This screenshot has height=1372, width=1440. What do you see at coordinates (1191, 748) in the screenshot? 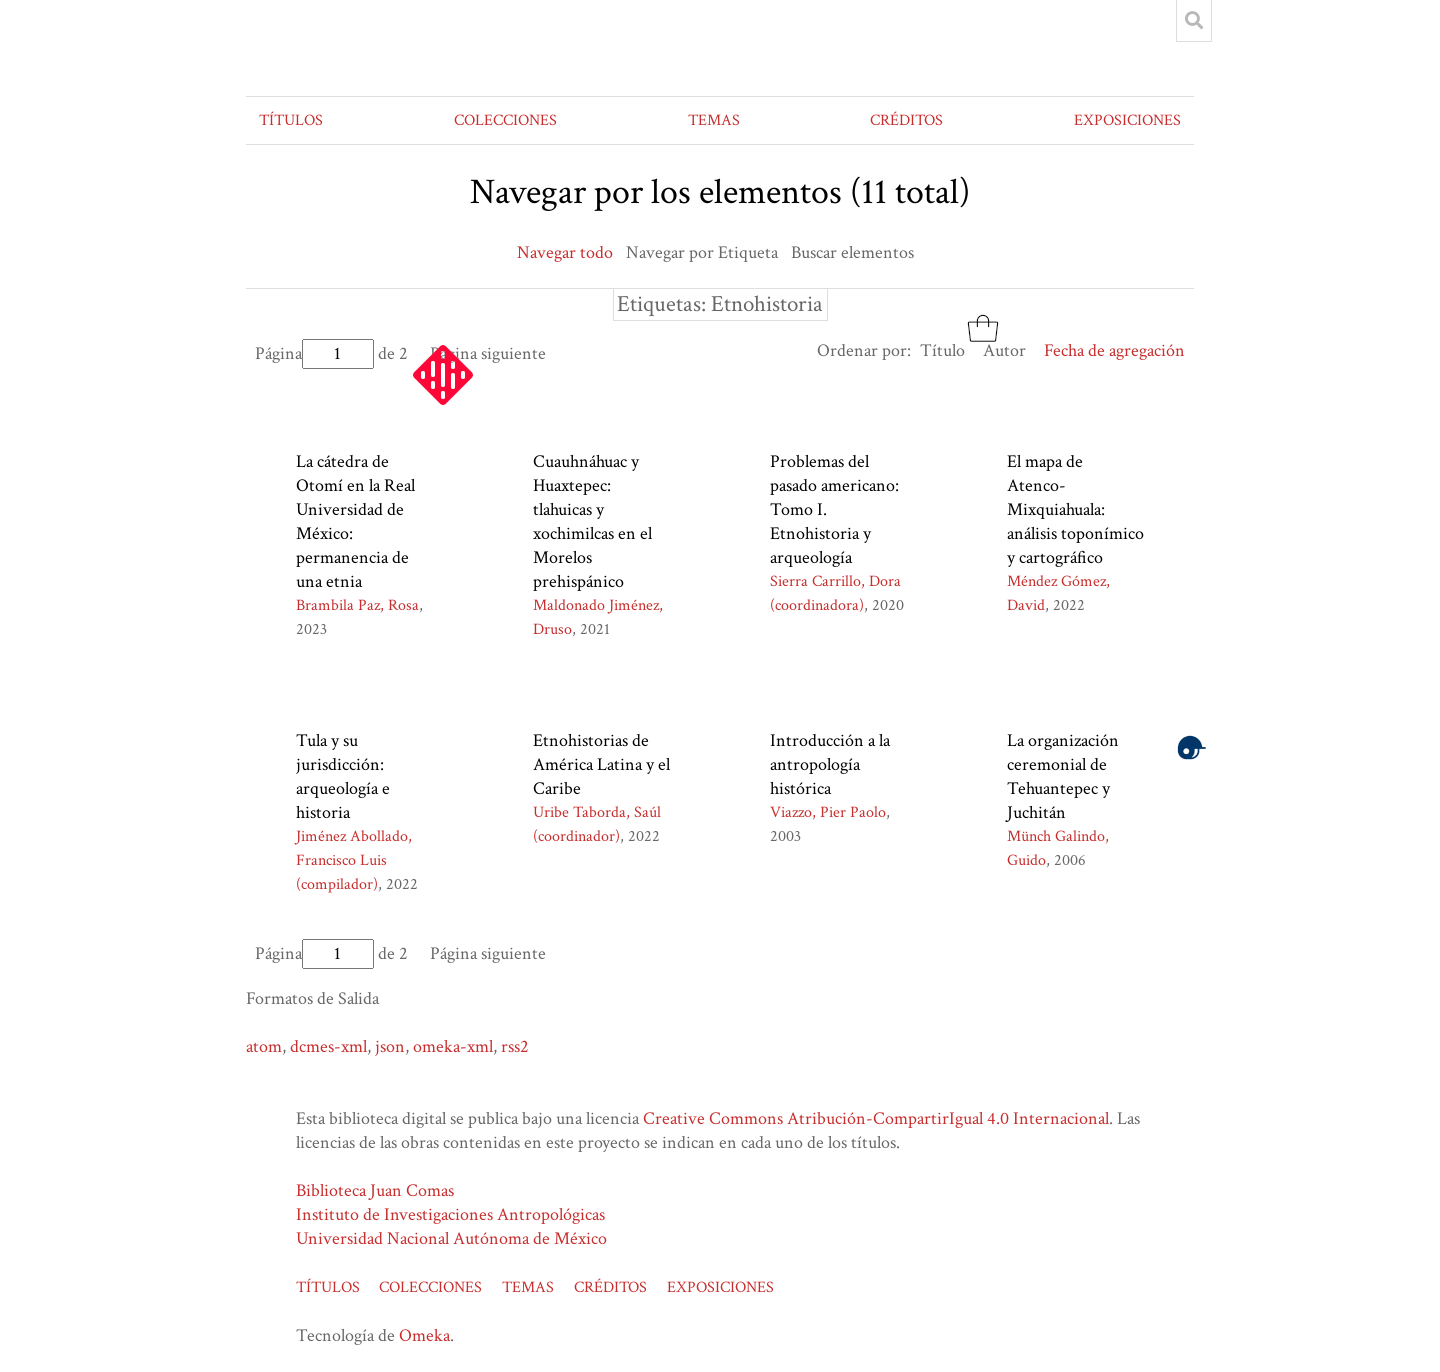
I see `view baseball or sports equipment` at bounding box center [1191, 748].